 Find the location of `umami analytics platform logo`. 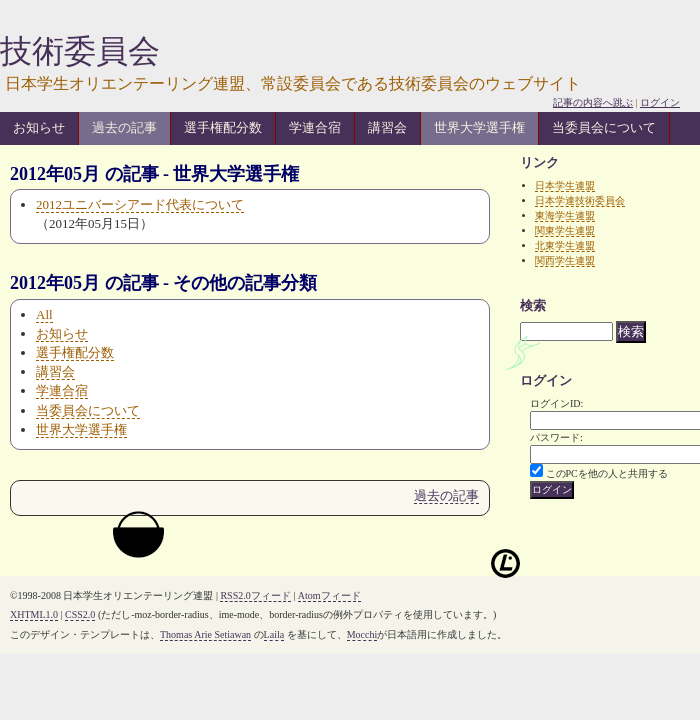

umami analytics platform logo is located at coordinates (138, 534).